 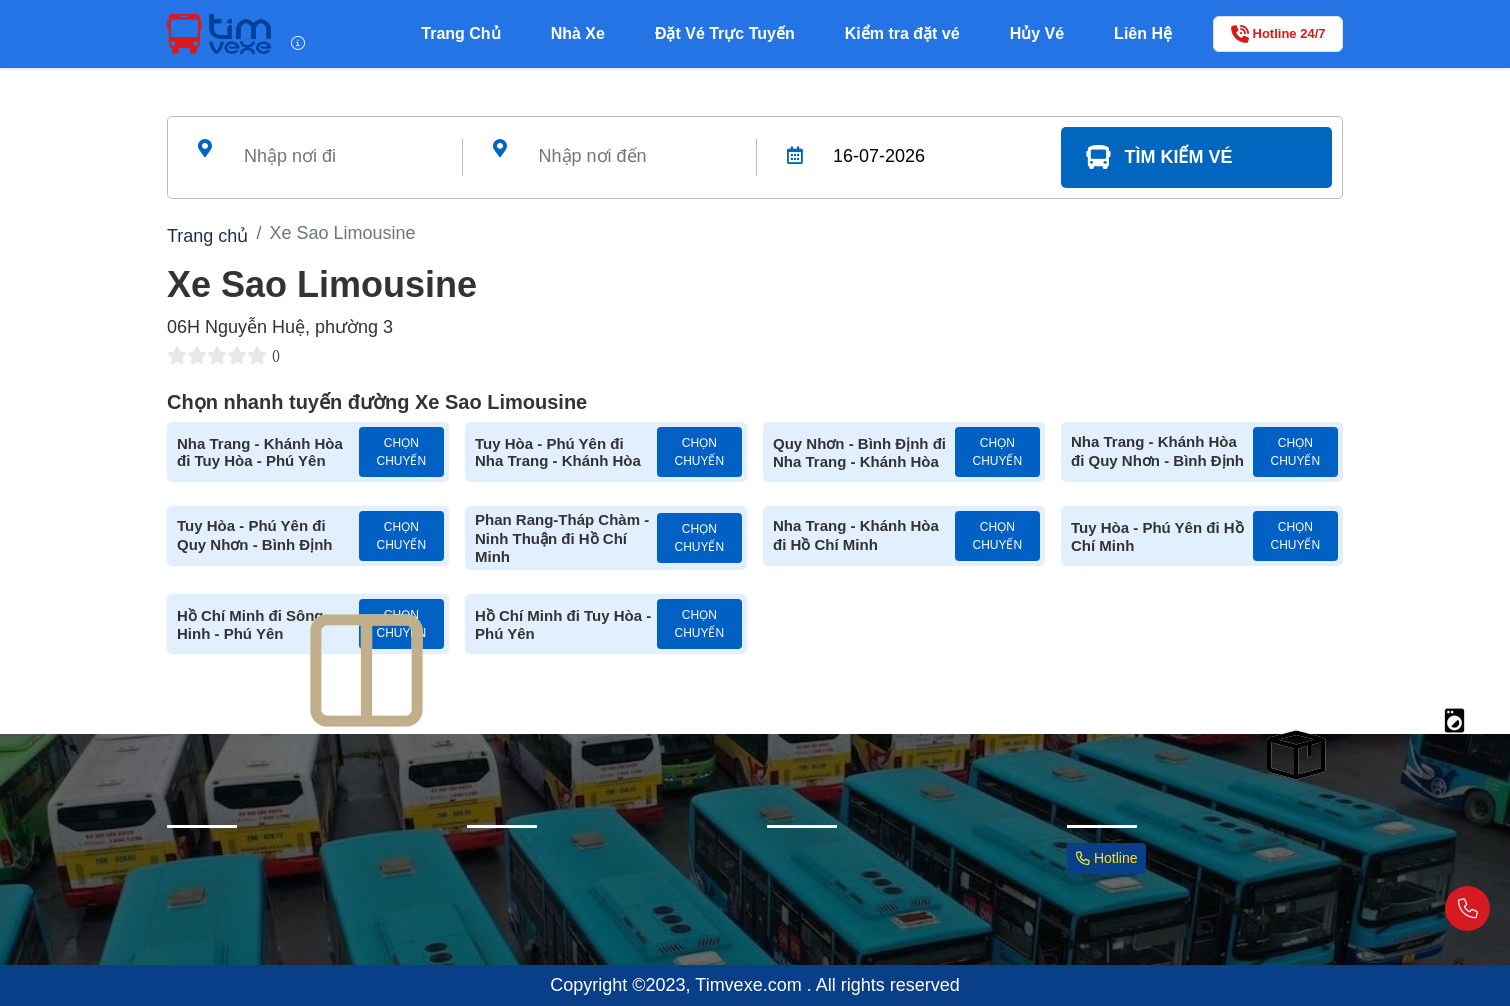 What do you see at coordinates (1454, 720) in the screenshot?
I see `find nearby laundromats or laundry services` at bounding box center [1454, 720].